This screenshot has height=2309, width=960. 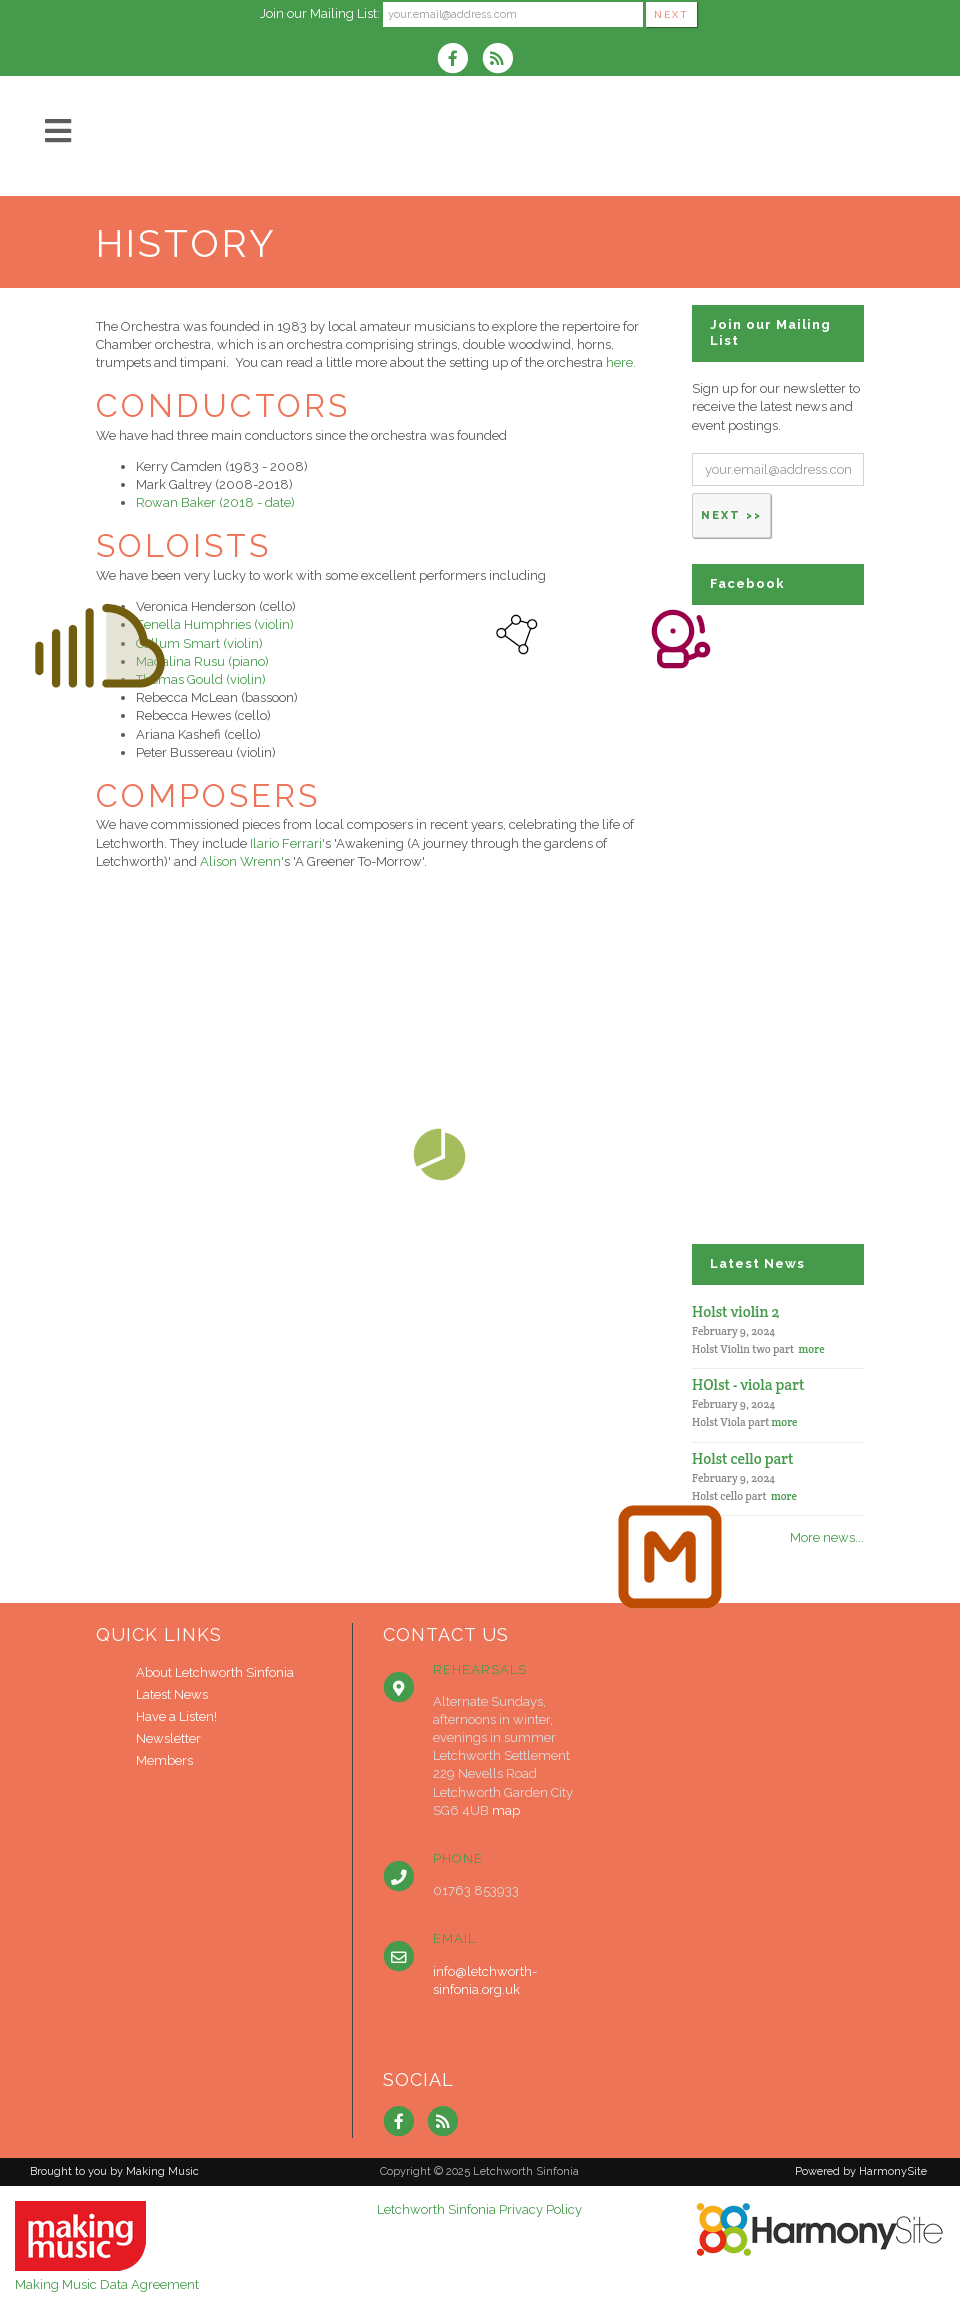 What do you see at coordinates (670, 1557) in the screenshot?
I see `toggle medium size or format option` at bounding box center [670, 1557].